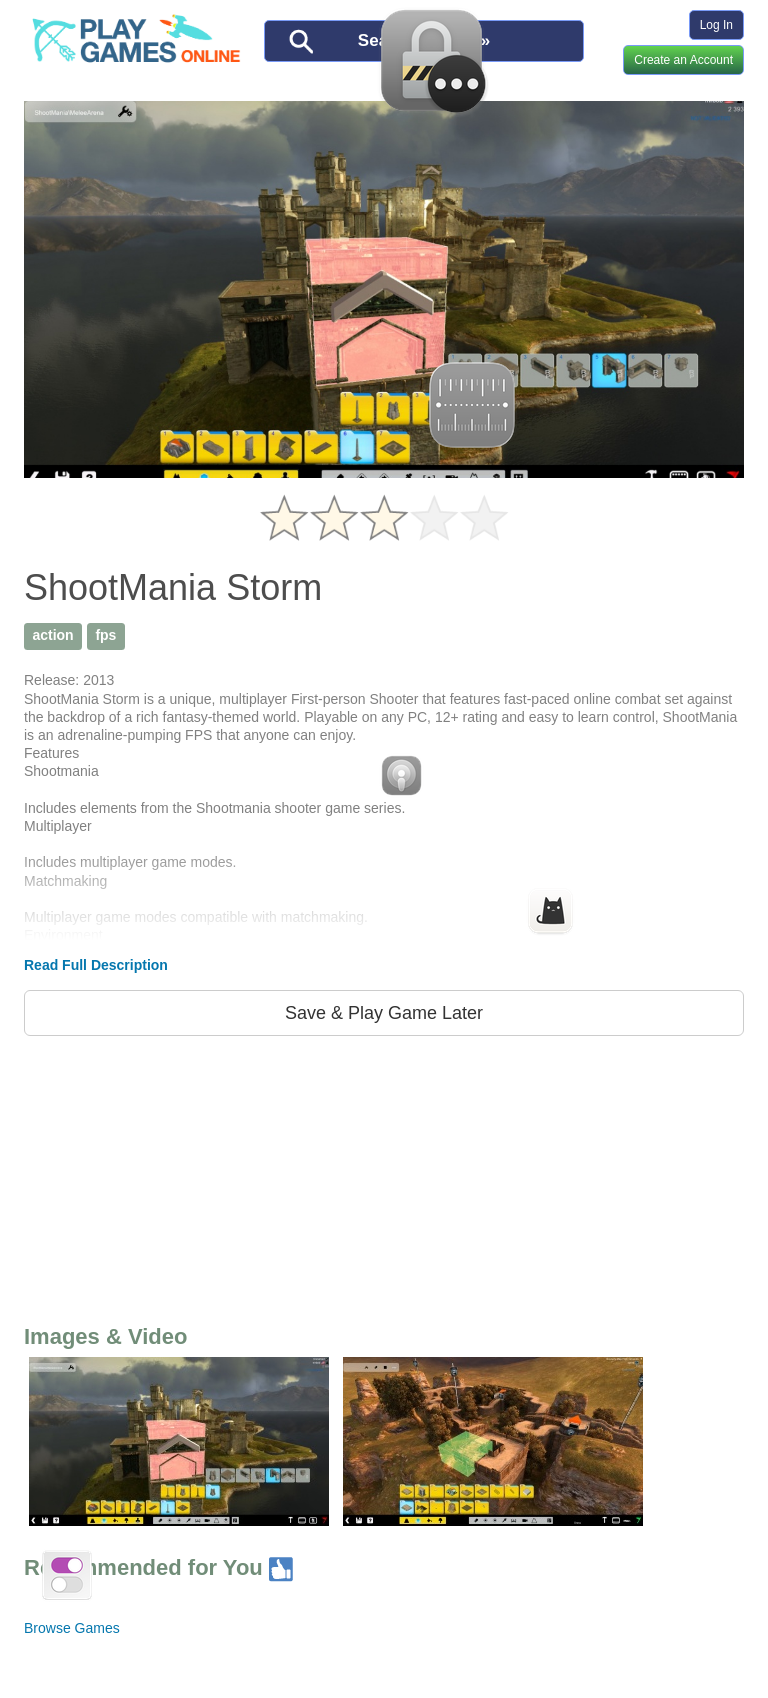  Describe the element at coordinates (690, 1098) in the screenshot. I see `video clip with audio track in library` at that location.